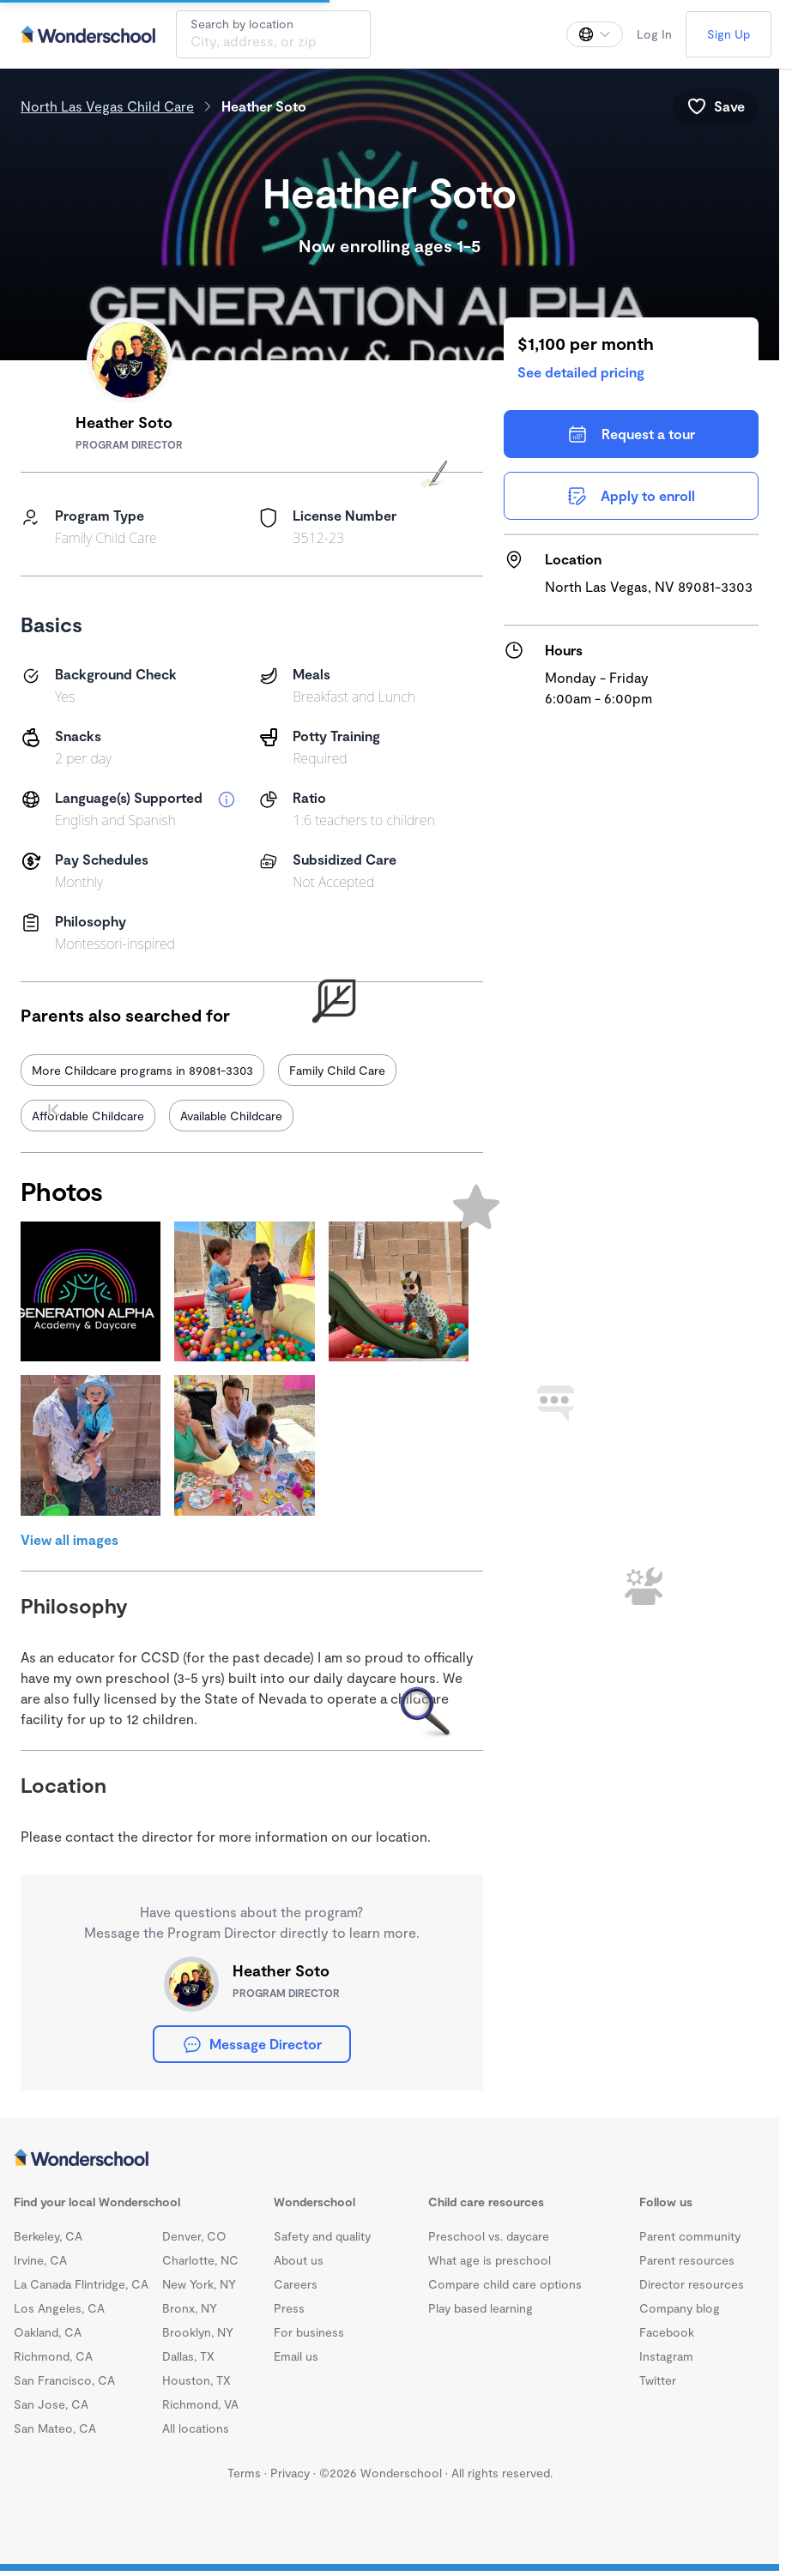  What do you see at coordinates (476, 1209) in the screenshot?
I see `access your bookmarked items` at bounding box center [476, 1209].